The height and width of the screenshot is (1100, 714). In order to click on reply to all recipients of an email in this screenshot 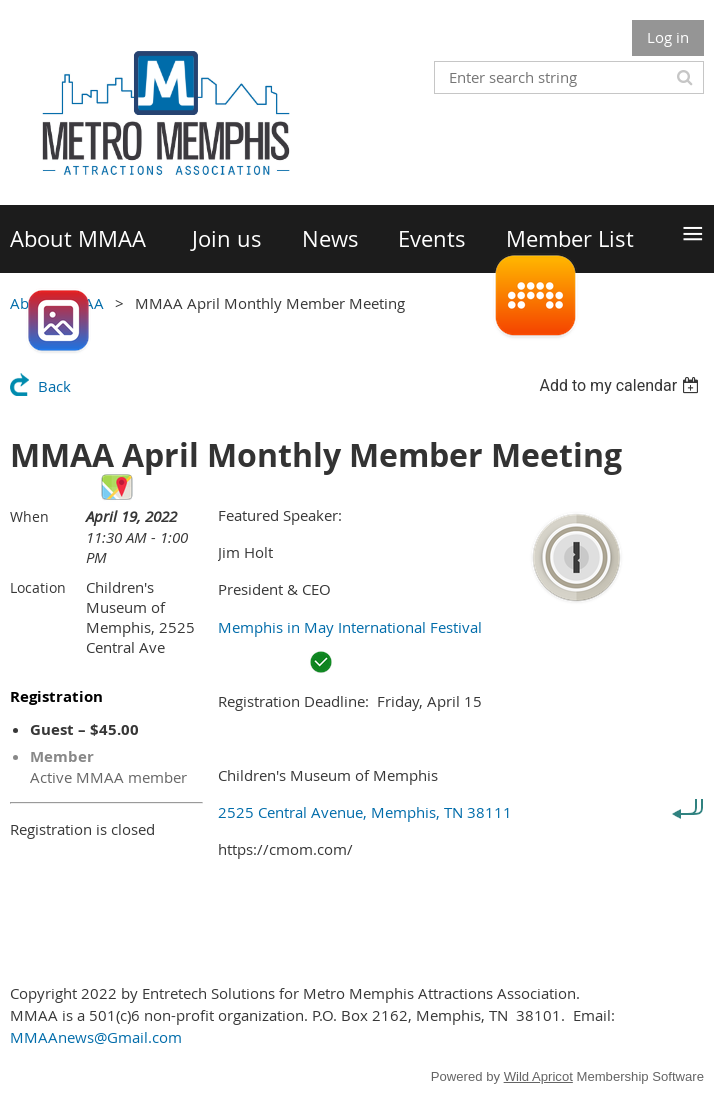, I will do `click(687, 807)`.